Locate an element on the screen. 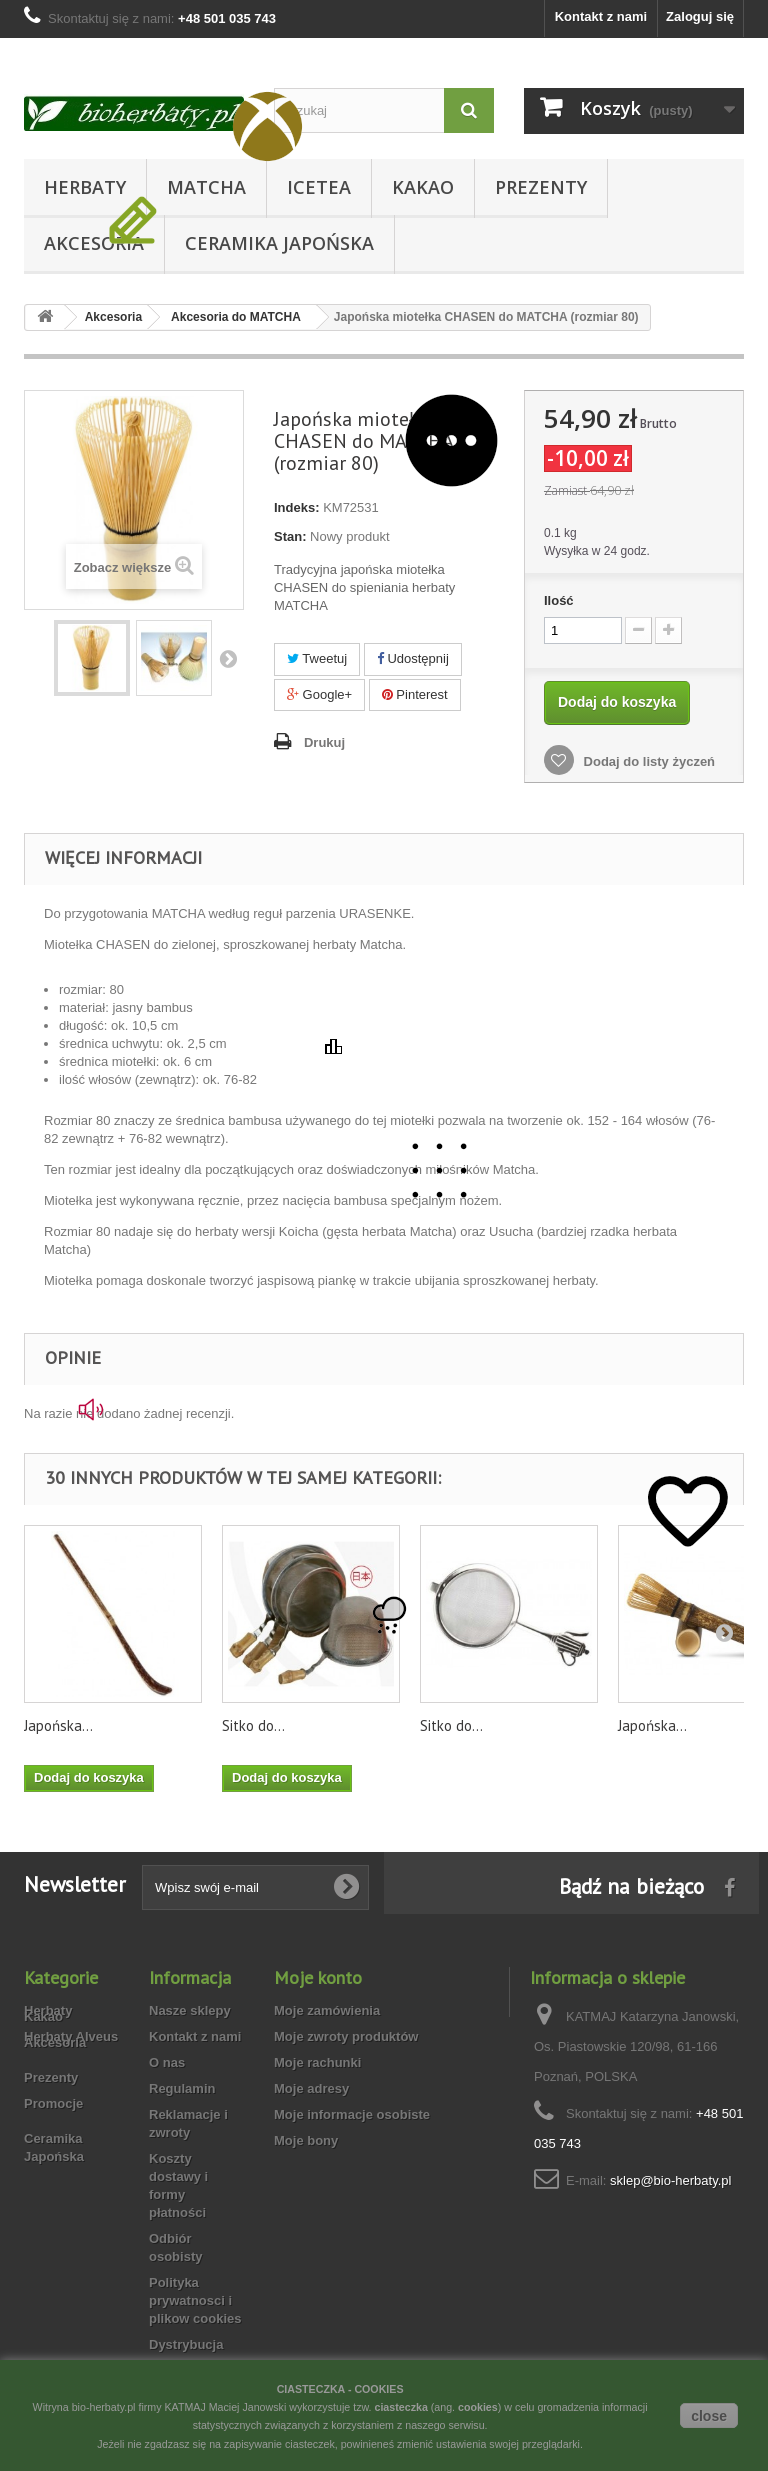 The height and width of the screenshot is (2471, 768). indicates snowy weather conditions is located at coordinates (389, 1614).